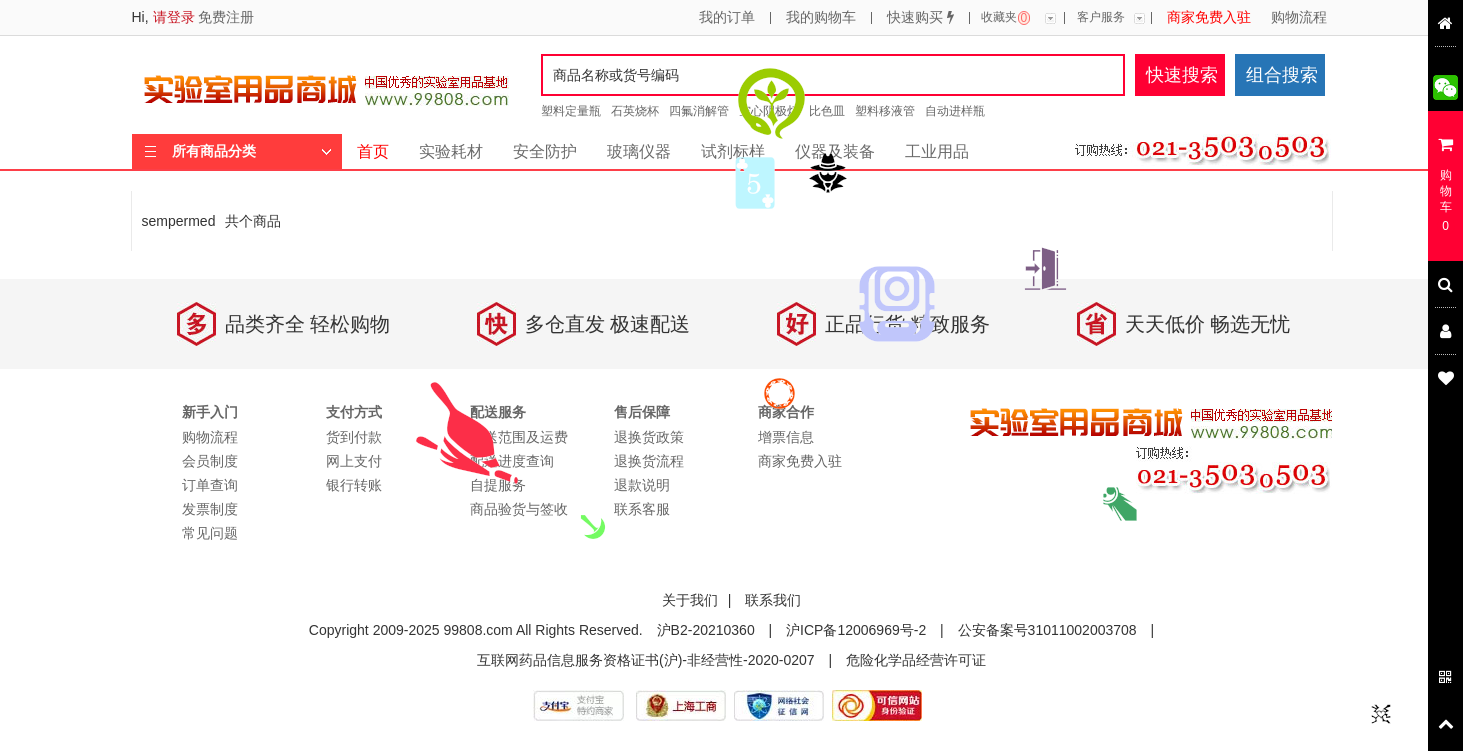 The height and width of the screenshot is (751, 1463). Describe the element at coordinates (467, 433) in the screenshot. I see `craft or upgrade items at the forge` at that location.